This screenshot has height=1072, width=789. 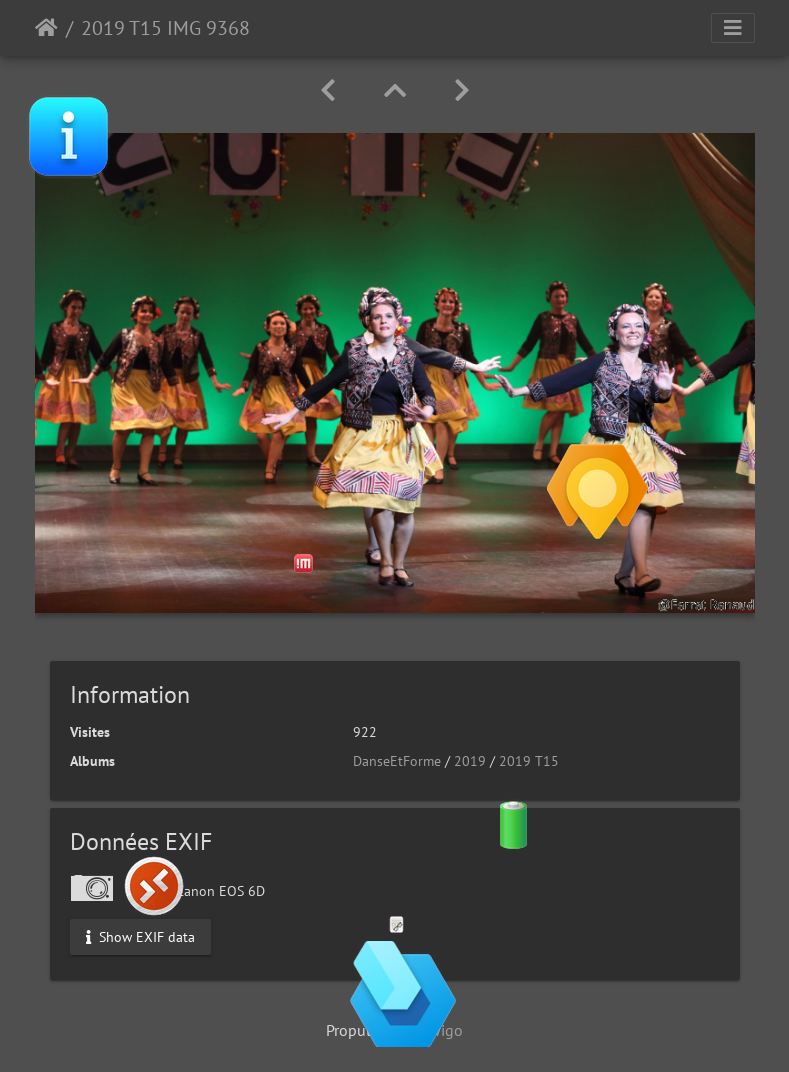 I want to click on open remote desktop connection, so click(x=154, y=886).